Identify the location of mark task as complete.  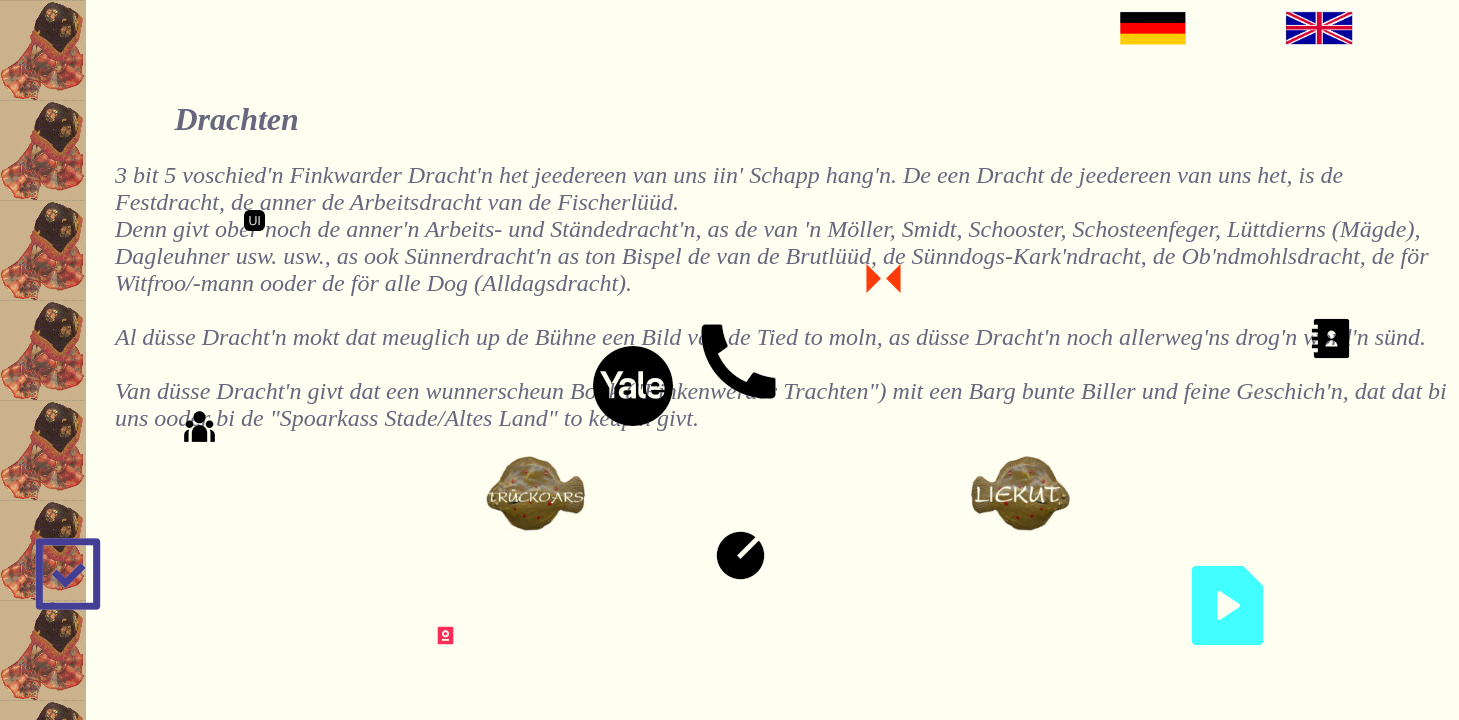
(68, 574).